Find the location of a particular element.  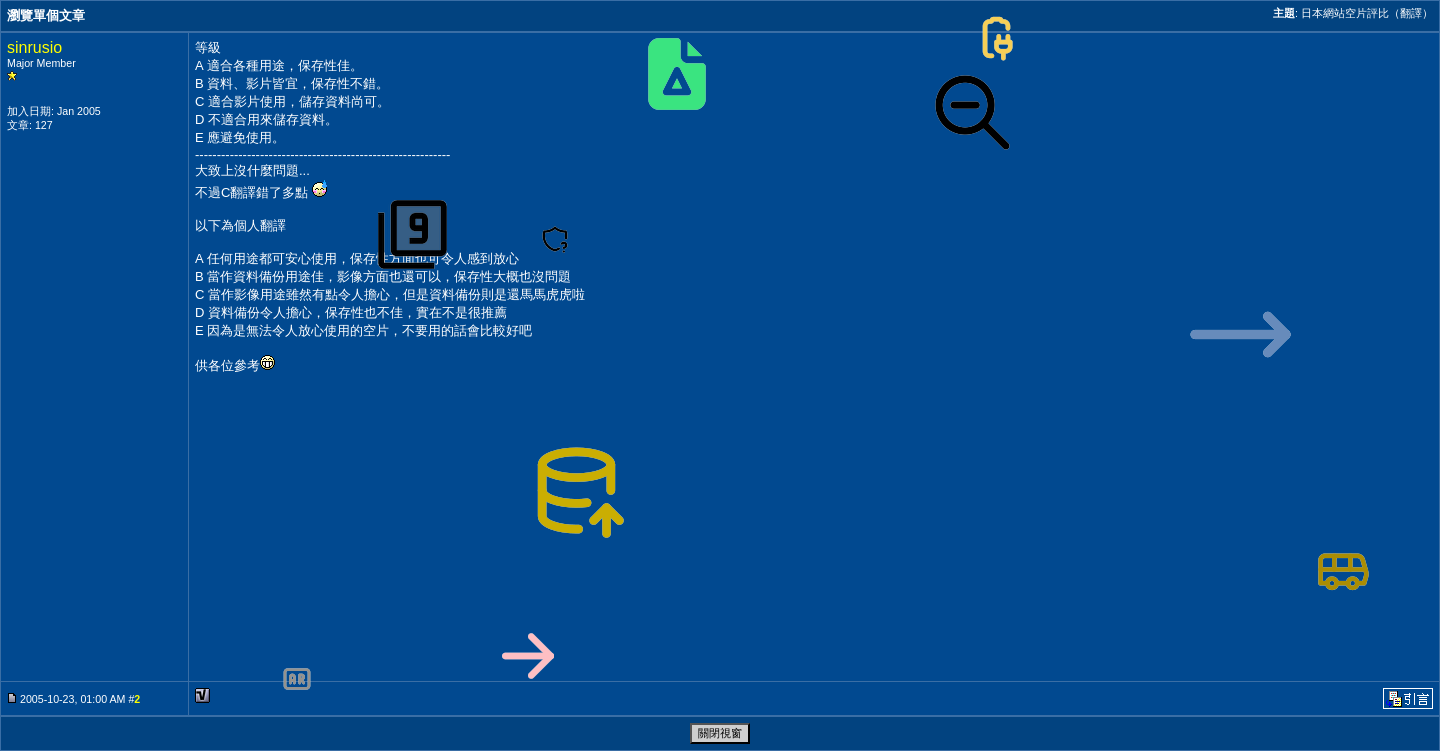

view public transit options is located at coordinates (1343, 569).